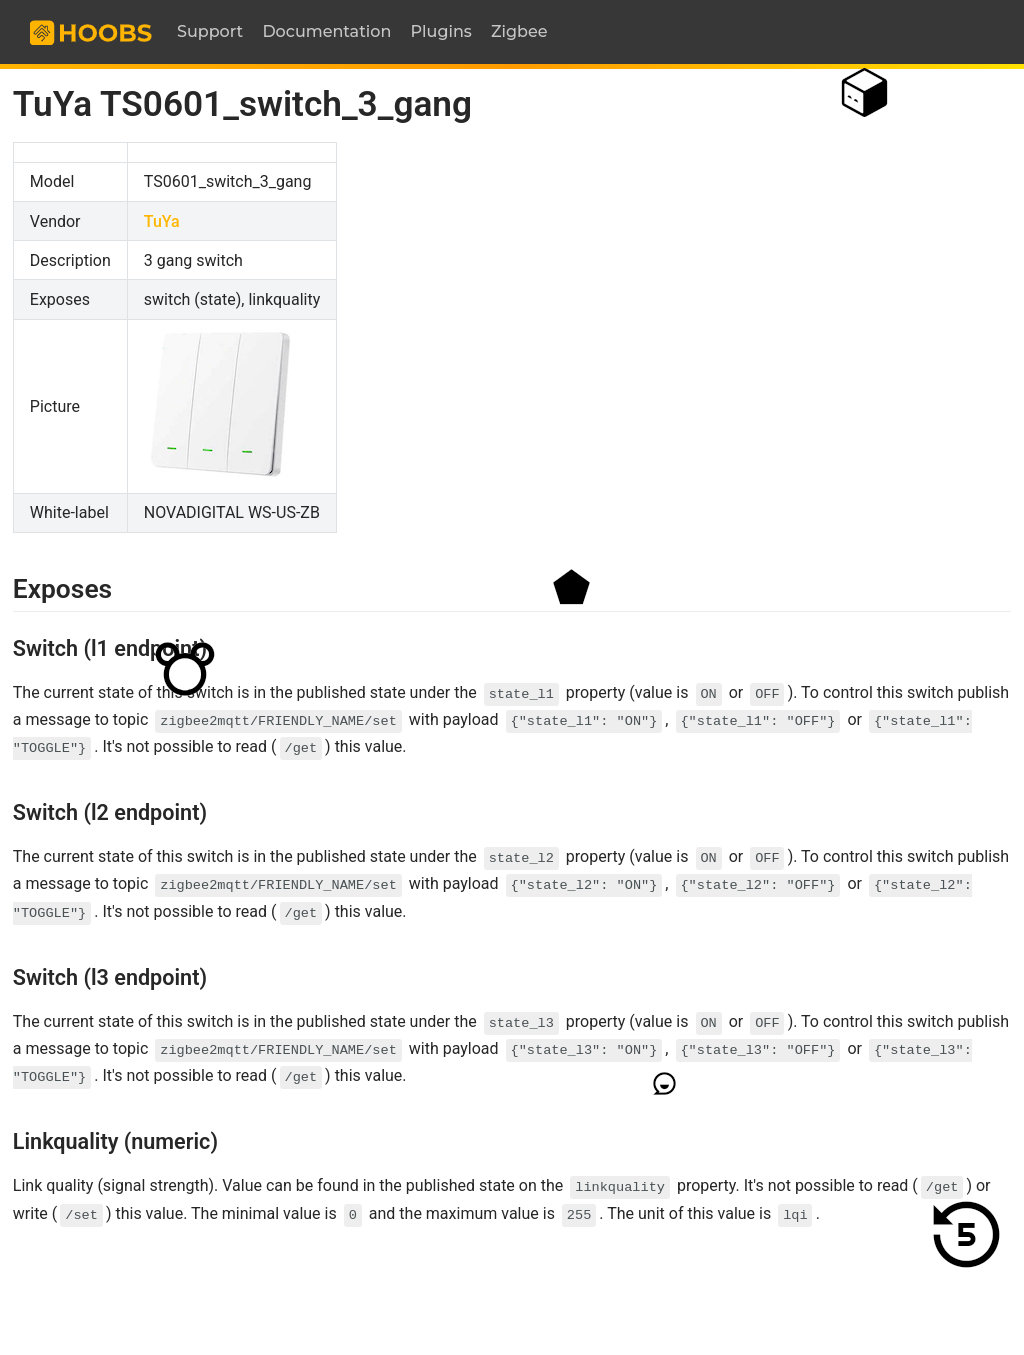 This screenshot has height=1355, width=1024. What do you see at coordinates (185, 669) in the screenshot?
I see `access Disney account or profile` at bounding box center [185, 669].